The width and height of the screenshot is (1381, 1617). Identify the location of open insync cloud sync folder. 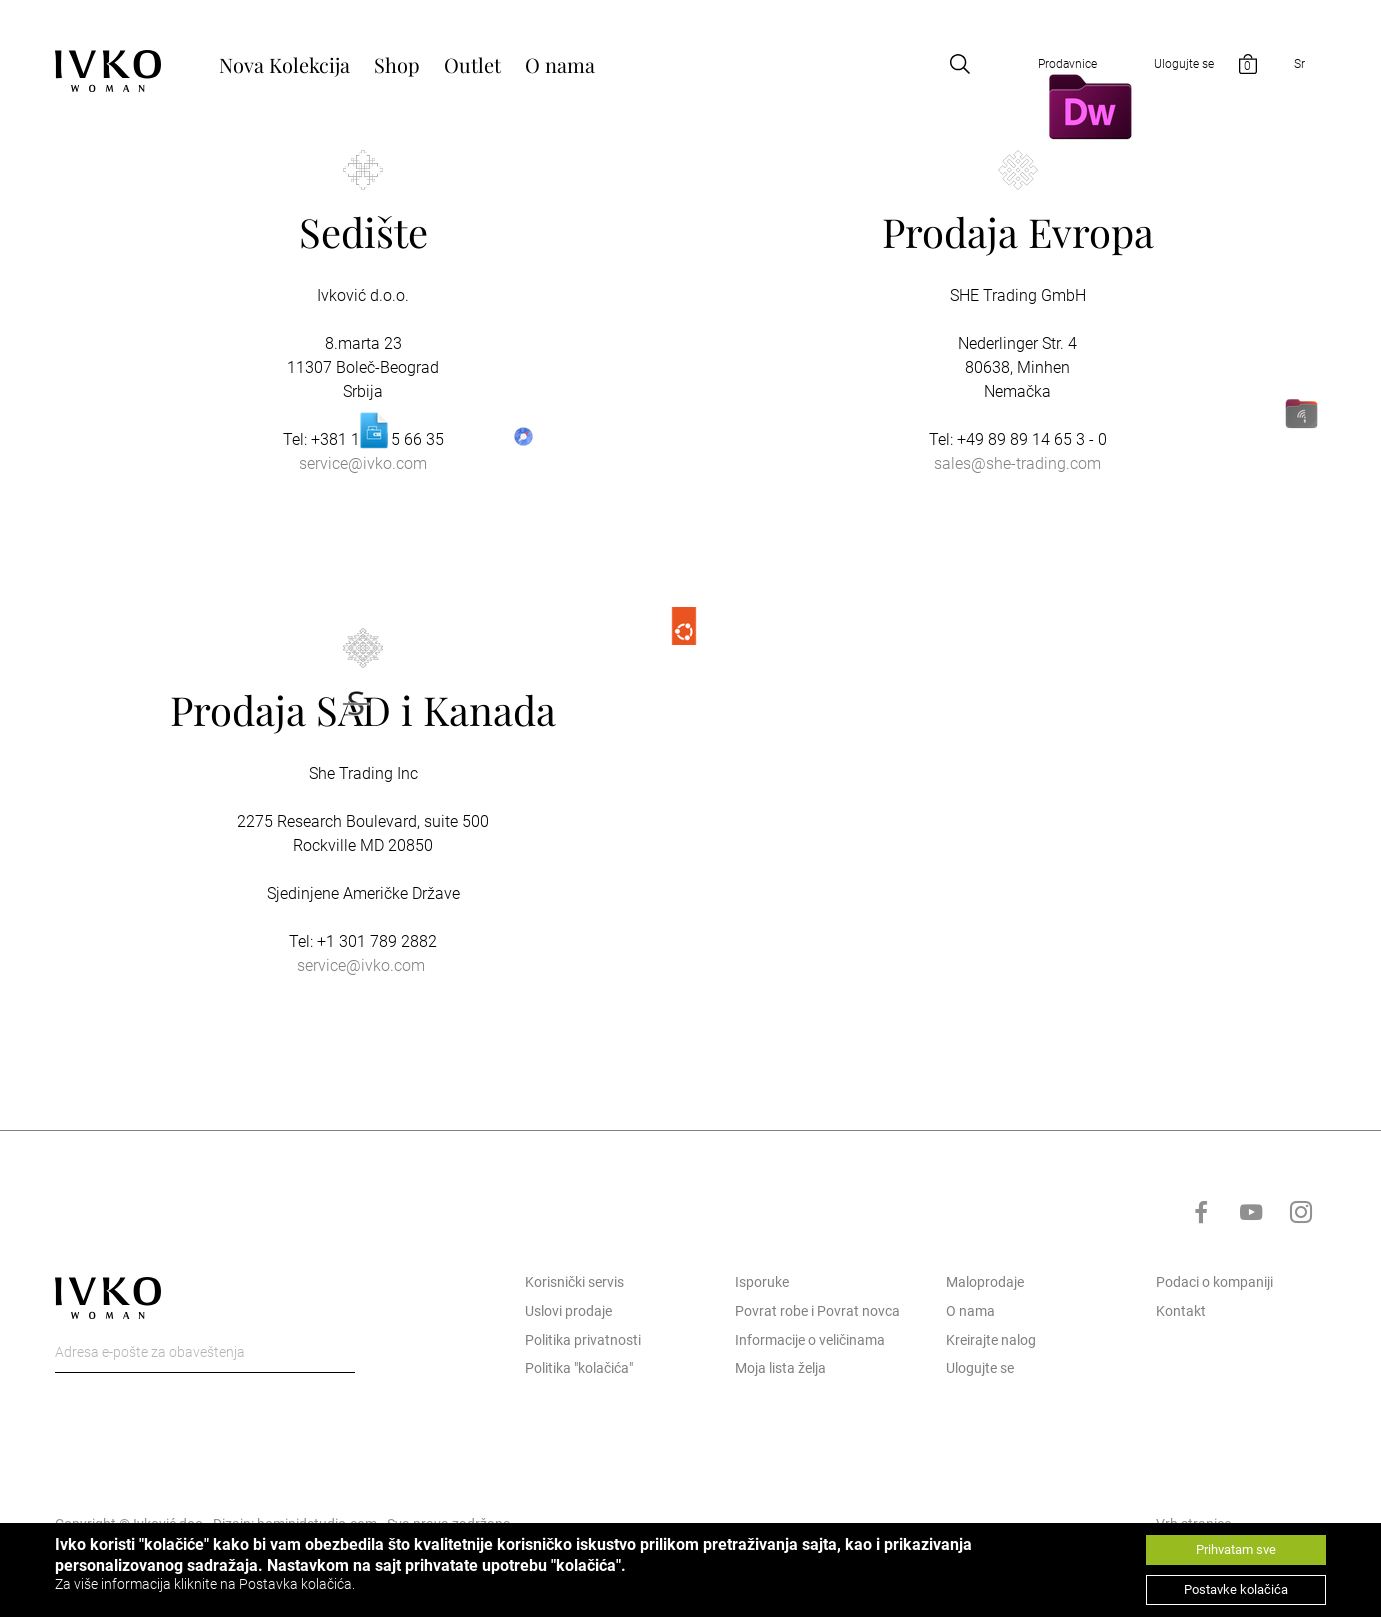
(1301, 413).